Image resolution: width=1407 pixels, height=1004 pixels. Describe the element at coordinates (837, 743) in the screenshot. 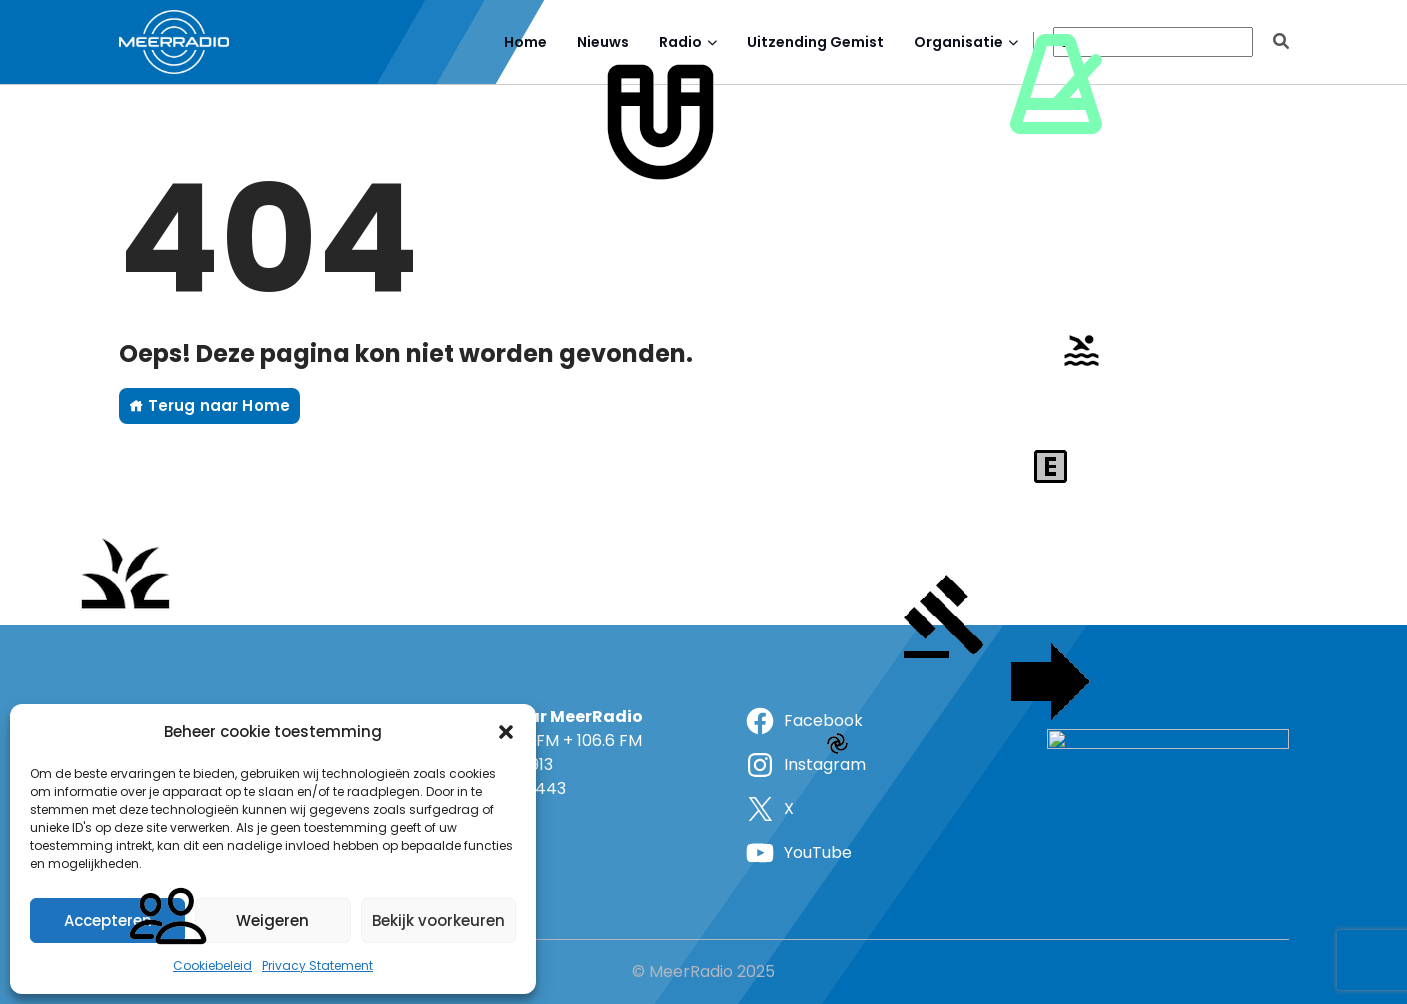

I see `loading or processing content` at that location.